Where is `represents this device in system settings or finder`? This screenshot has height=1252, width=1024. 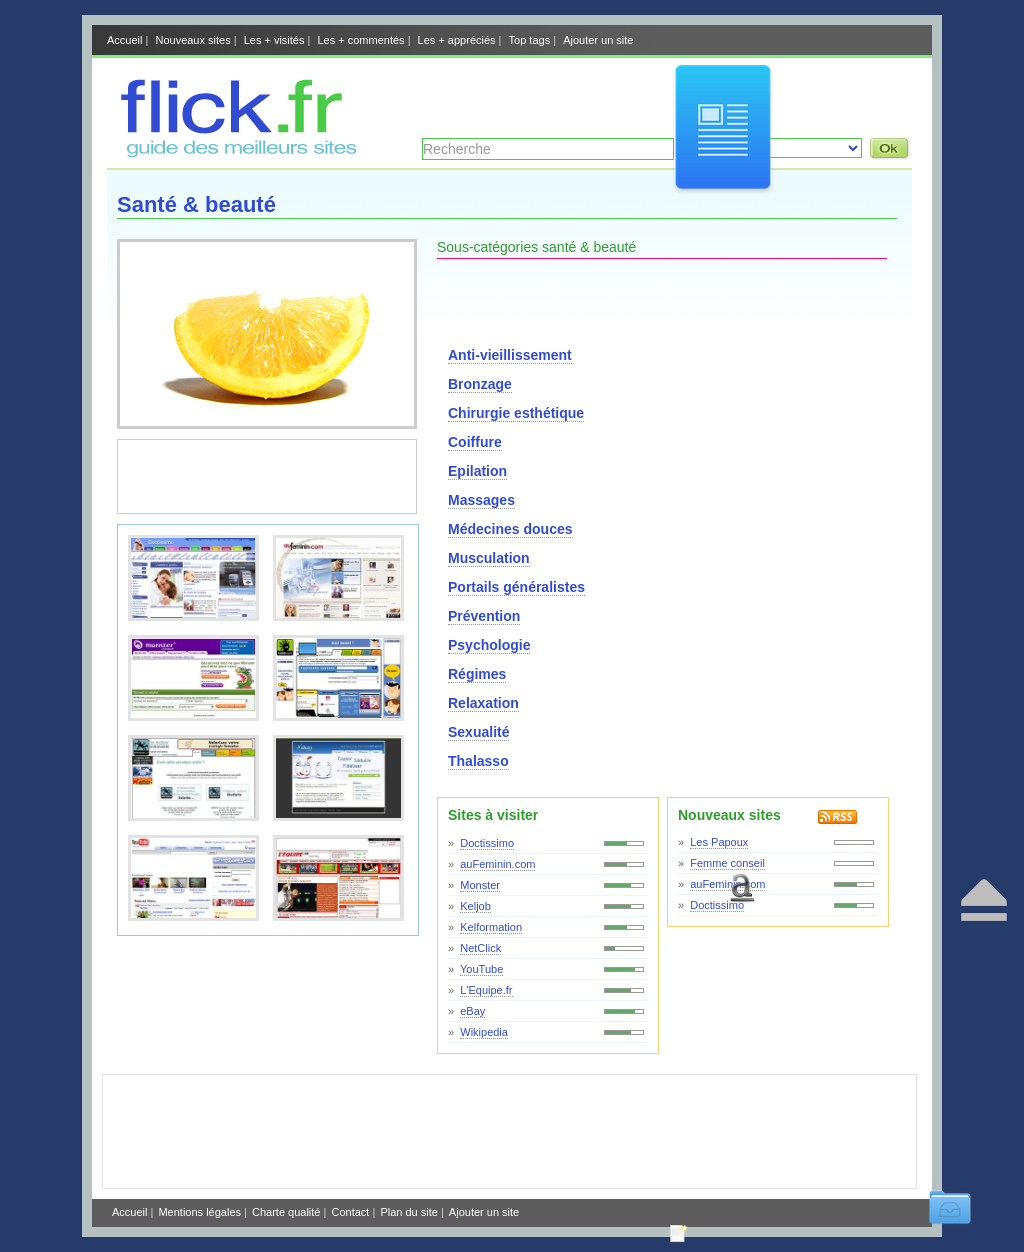 represents this device in system settings or finder is located at coordinates (307, 647).